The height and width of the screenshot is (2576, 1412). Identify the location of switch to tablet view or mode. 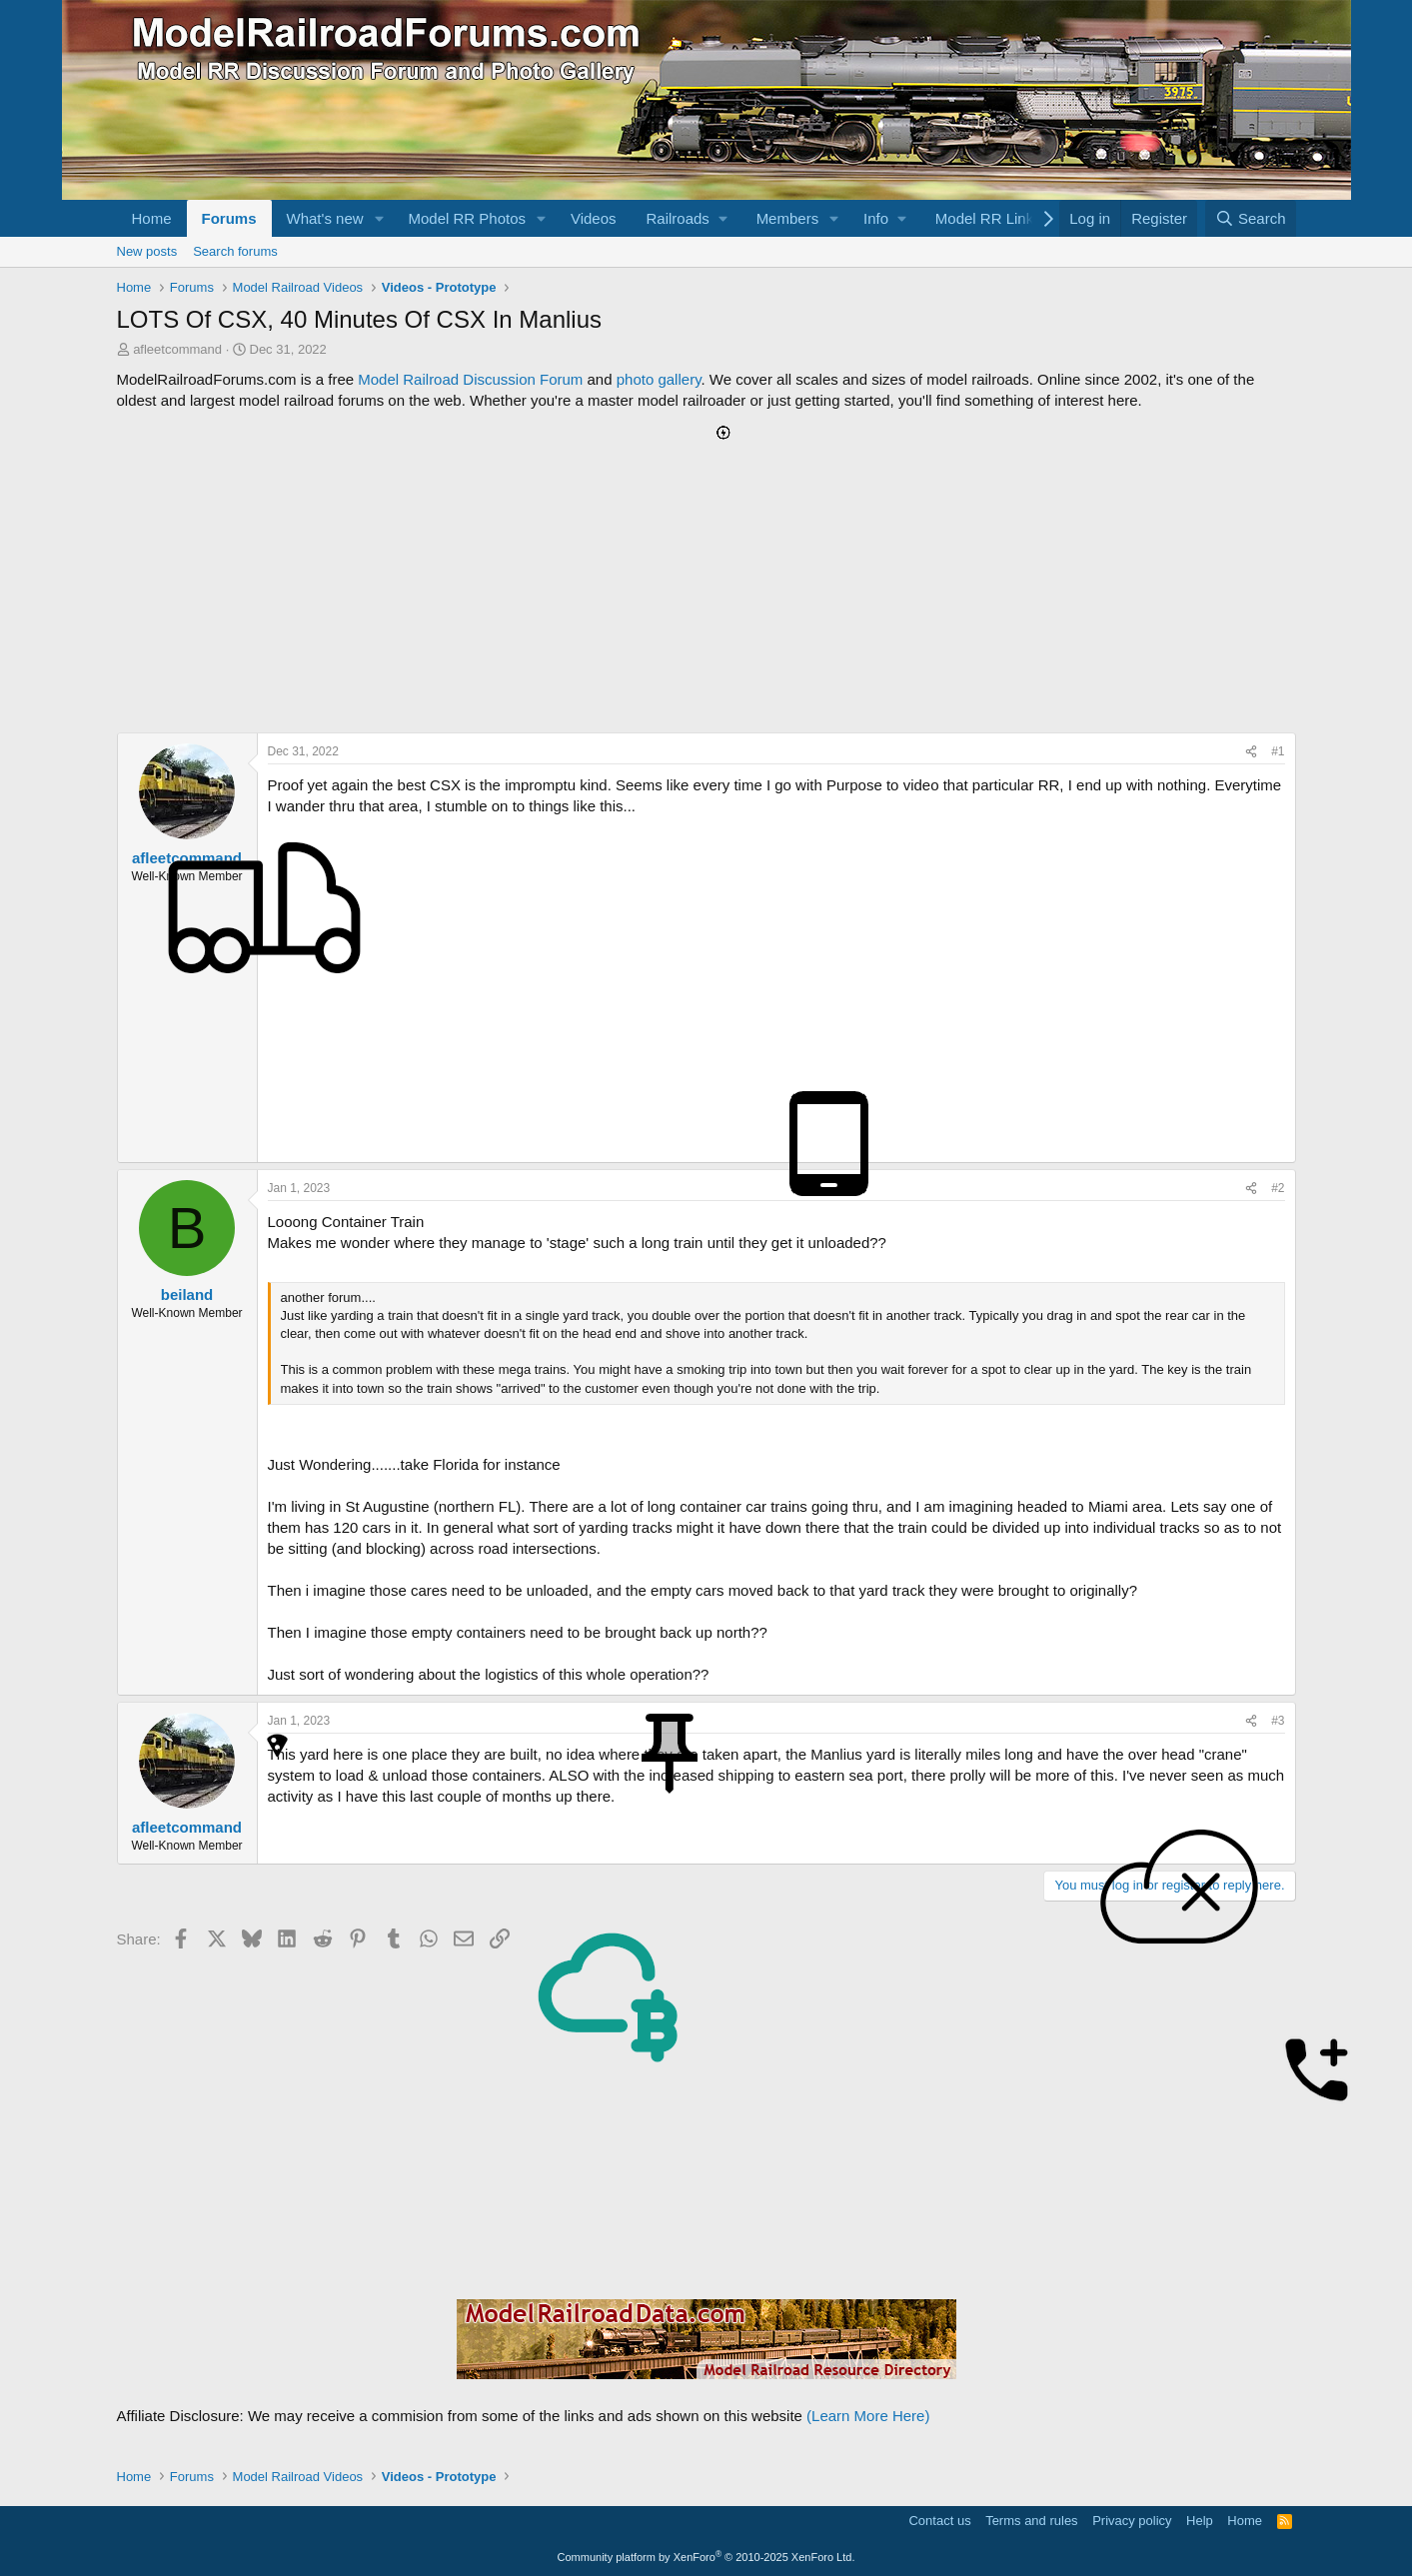
(828, 1143).